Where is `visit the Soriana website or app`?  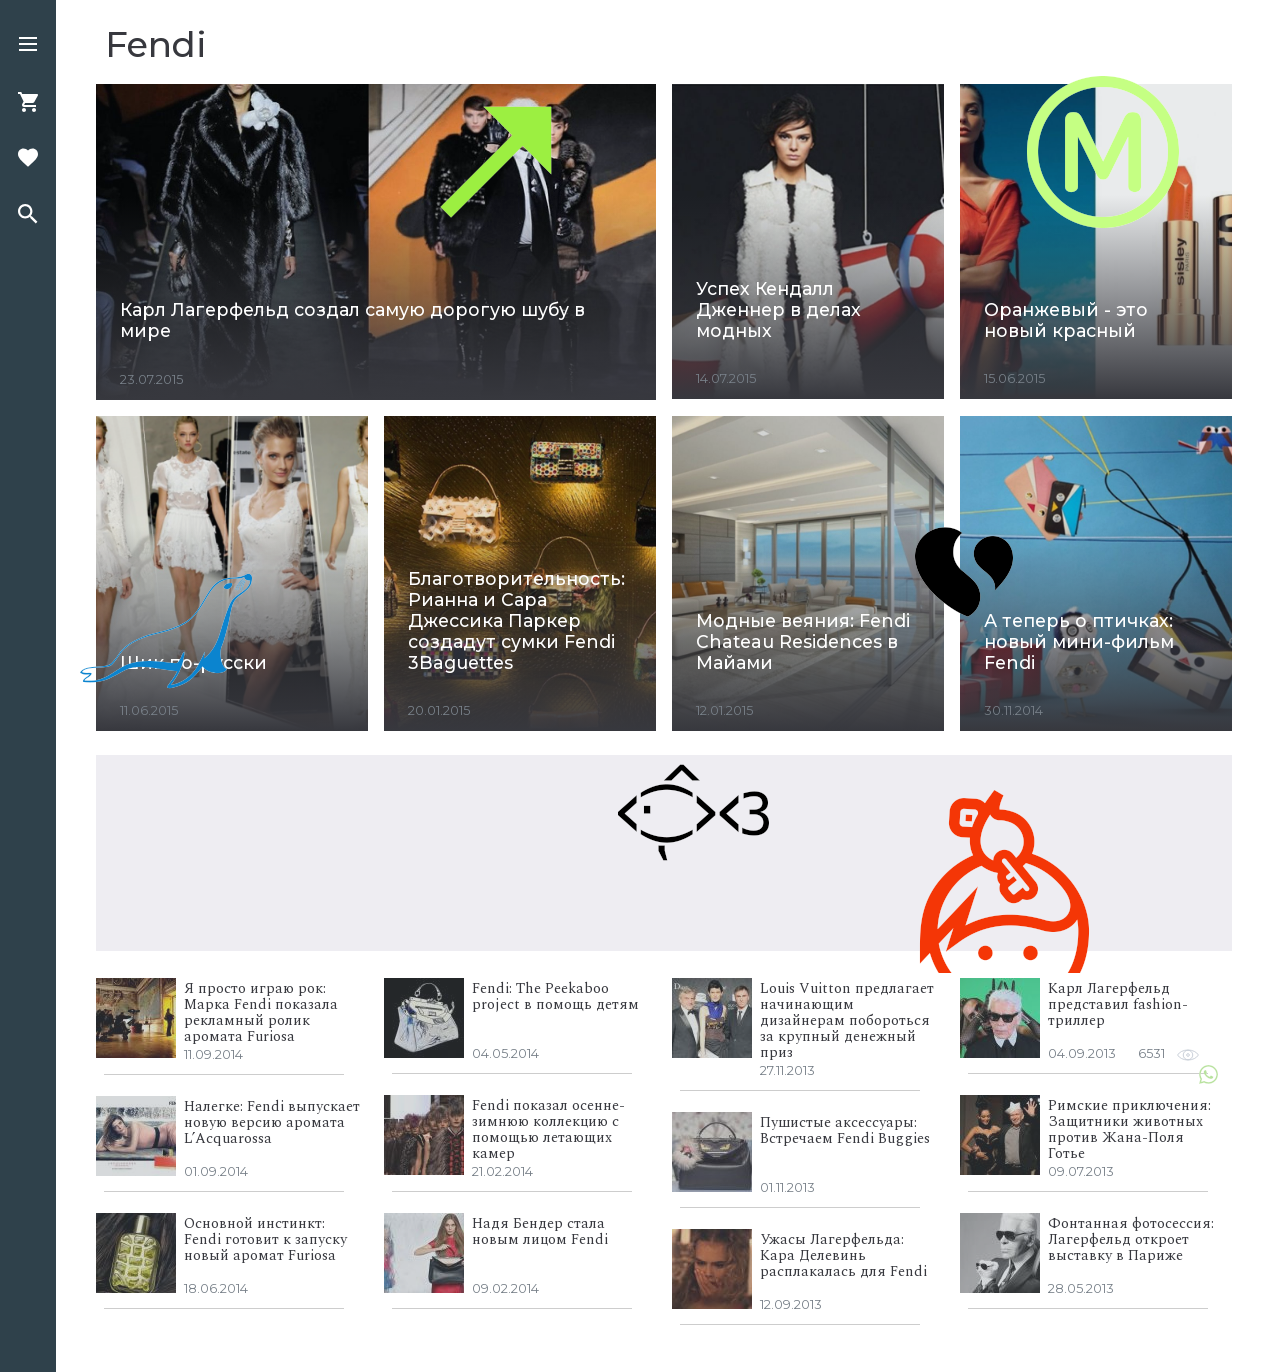
visit the Soriana website or app is located at coordinates (964, 572).